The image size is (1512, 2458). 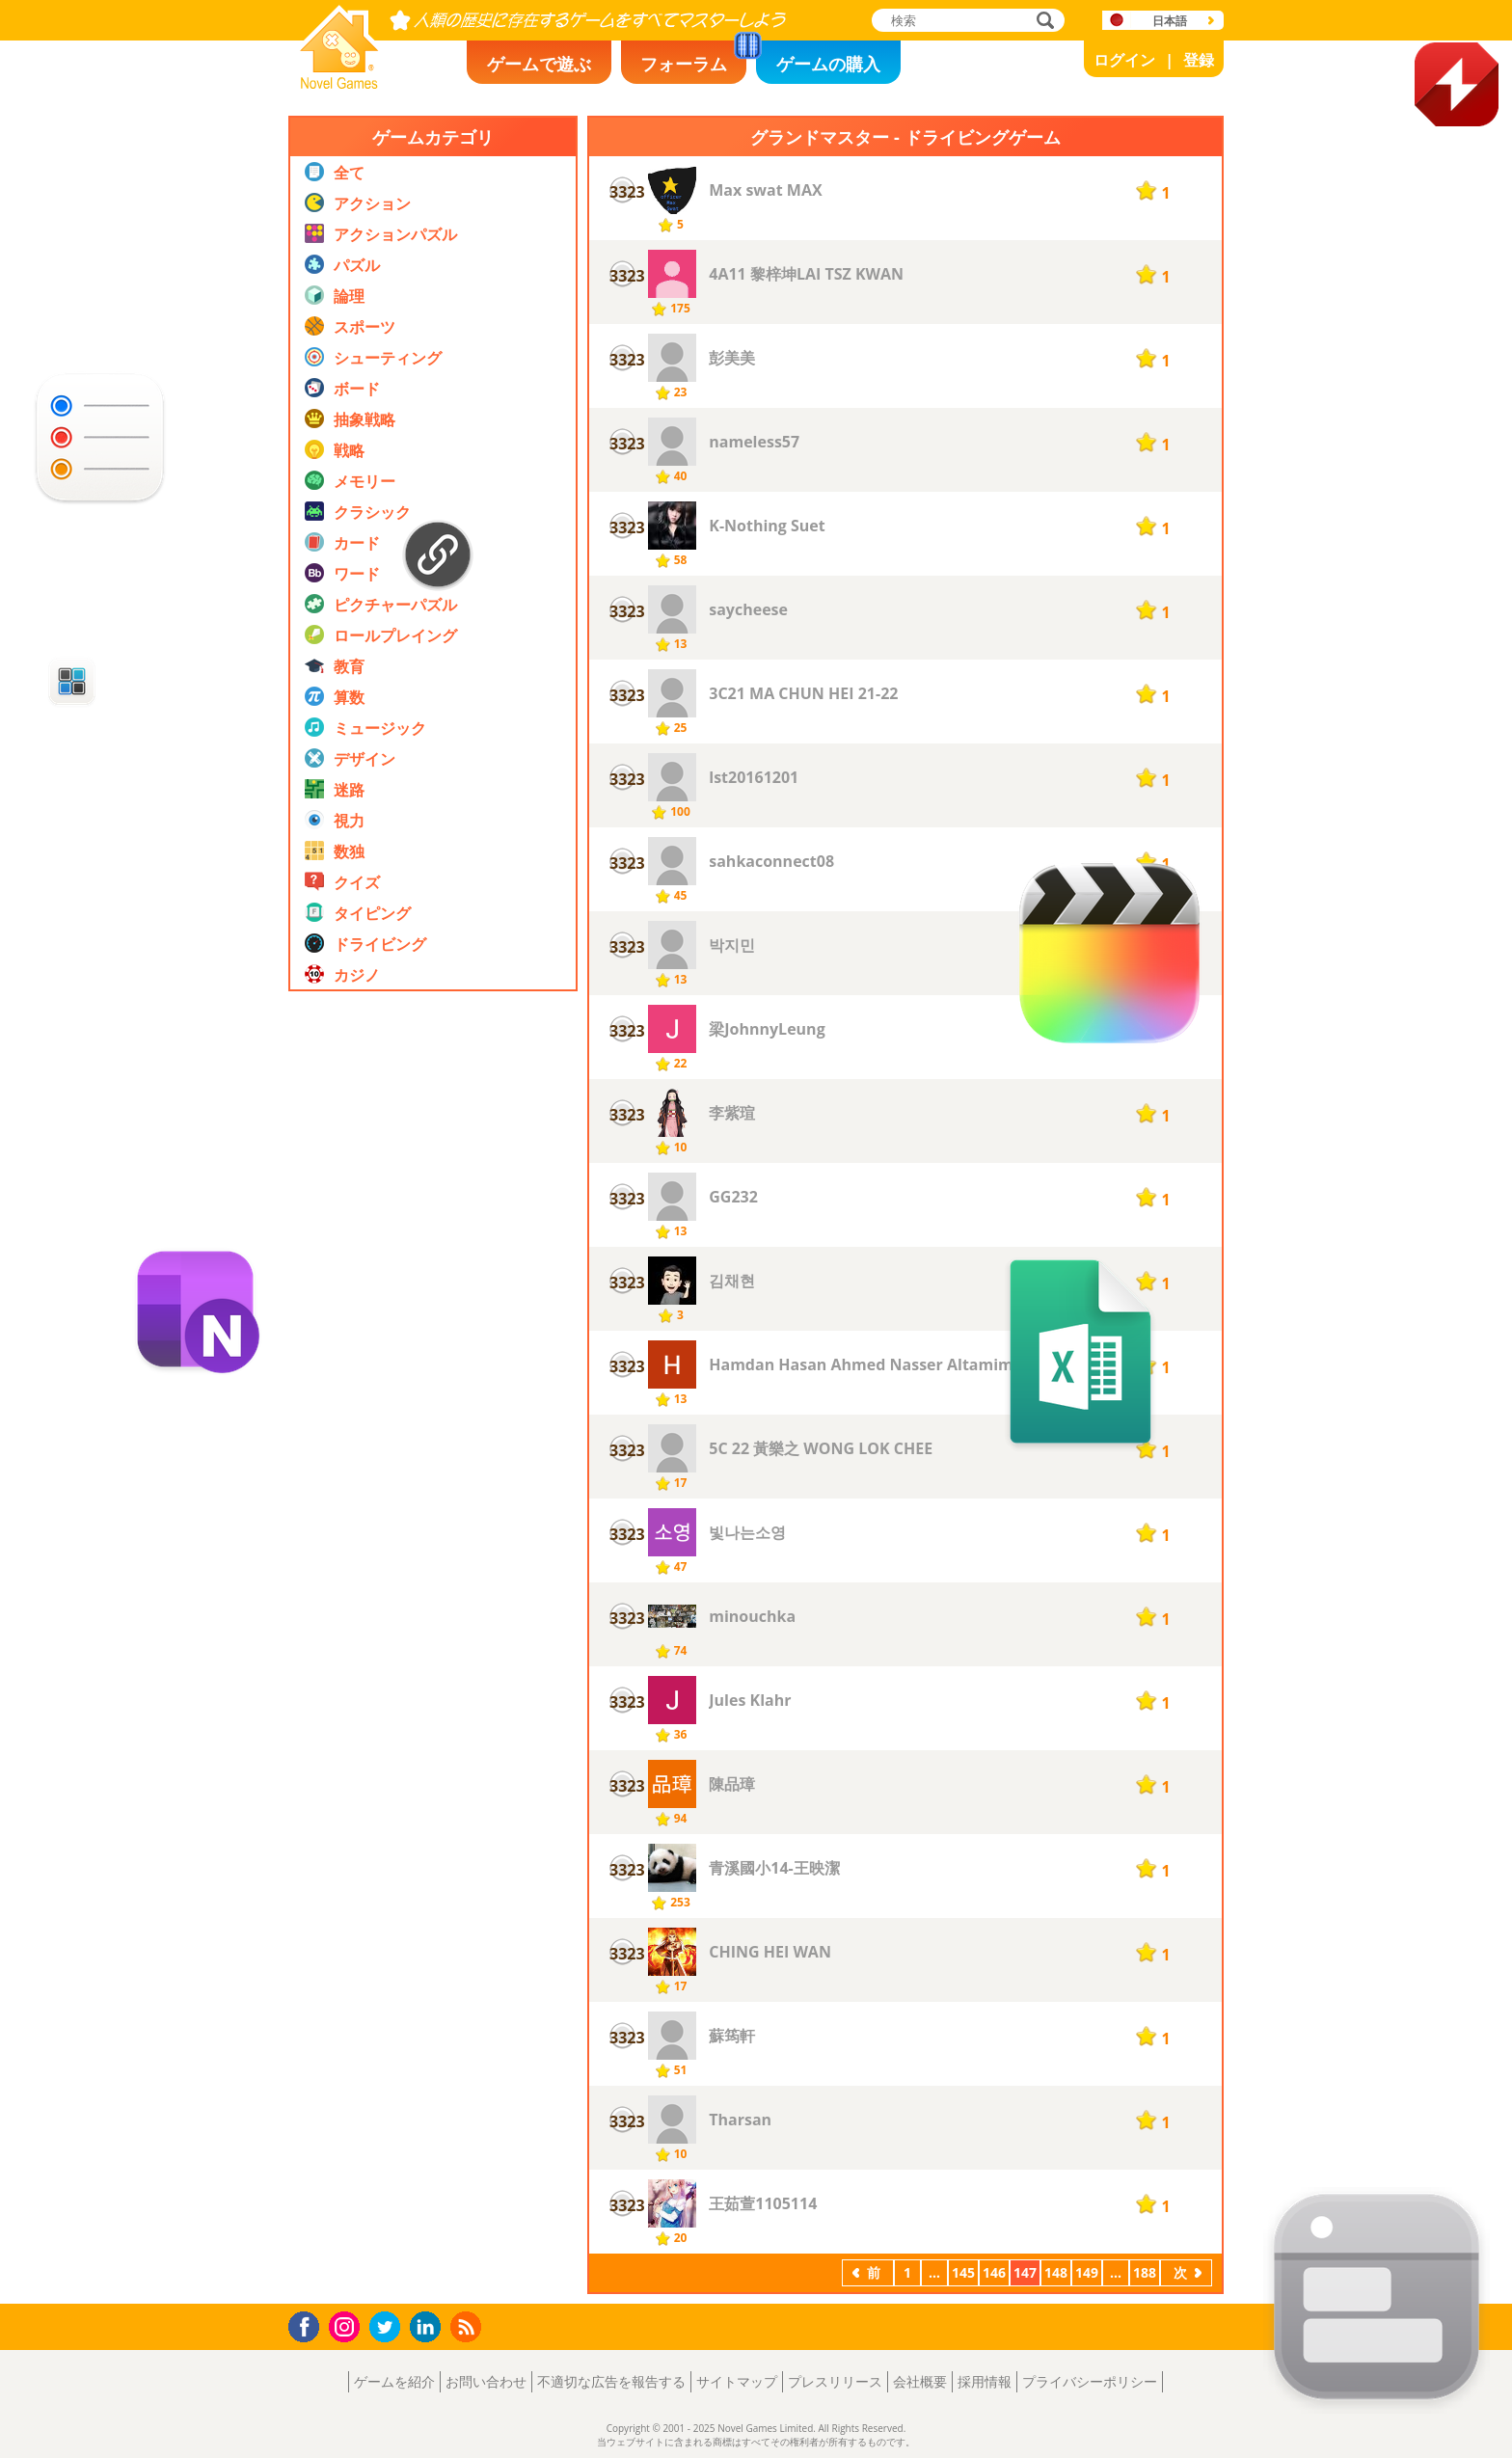 What do you see at coordinates (1080, 1351) in the screenshot?
I see `microsoft excel template file with macros enabled` at bounding box center [1080, 1351].